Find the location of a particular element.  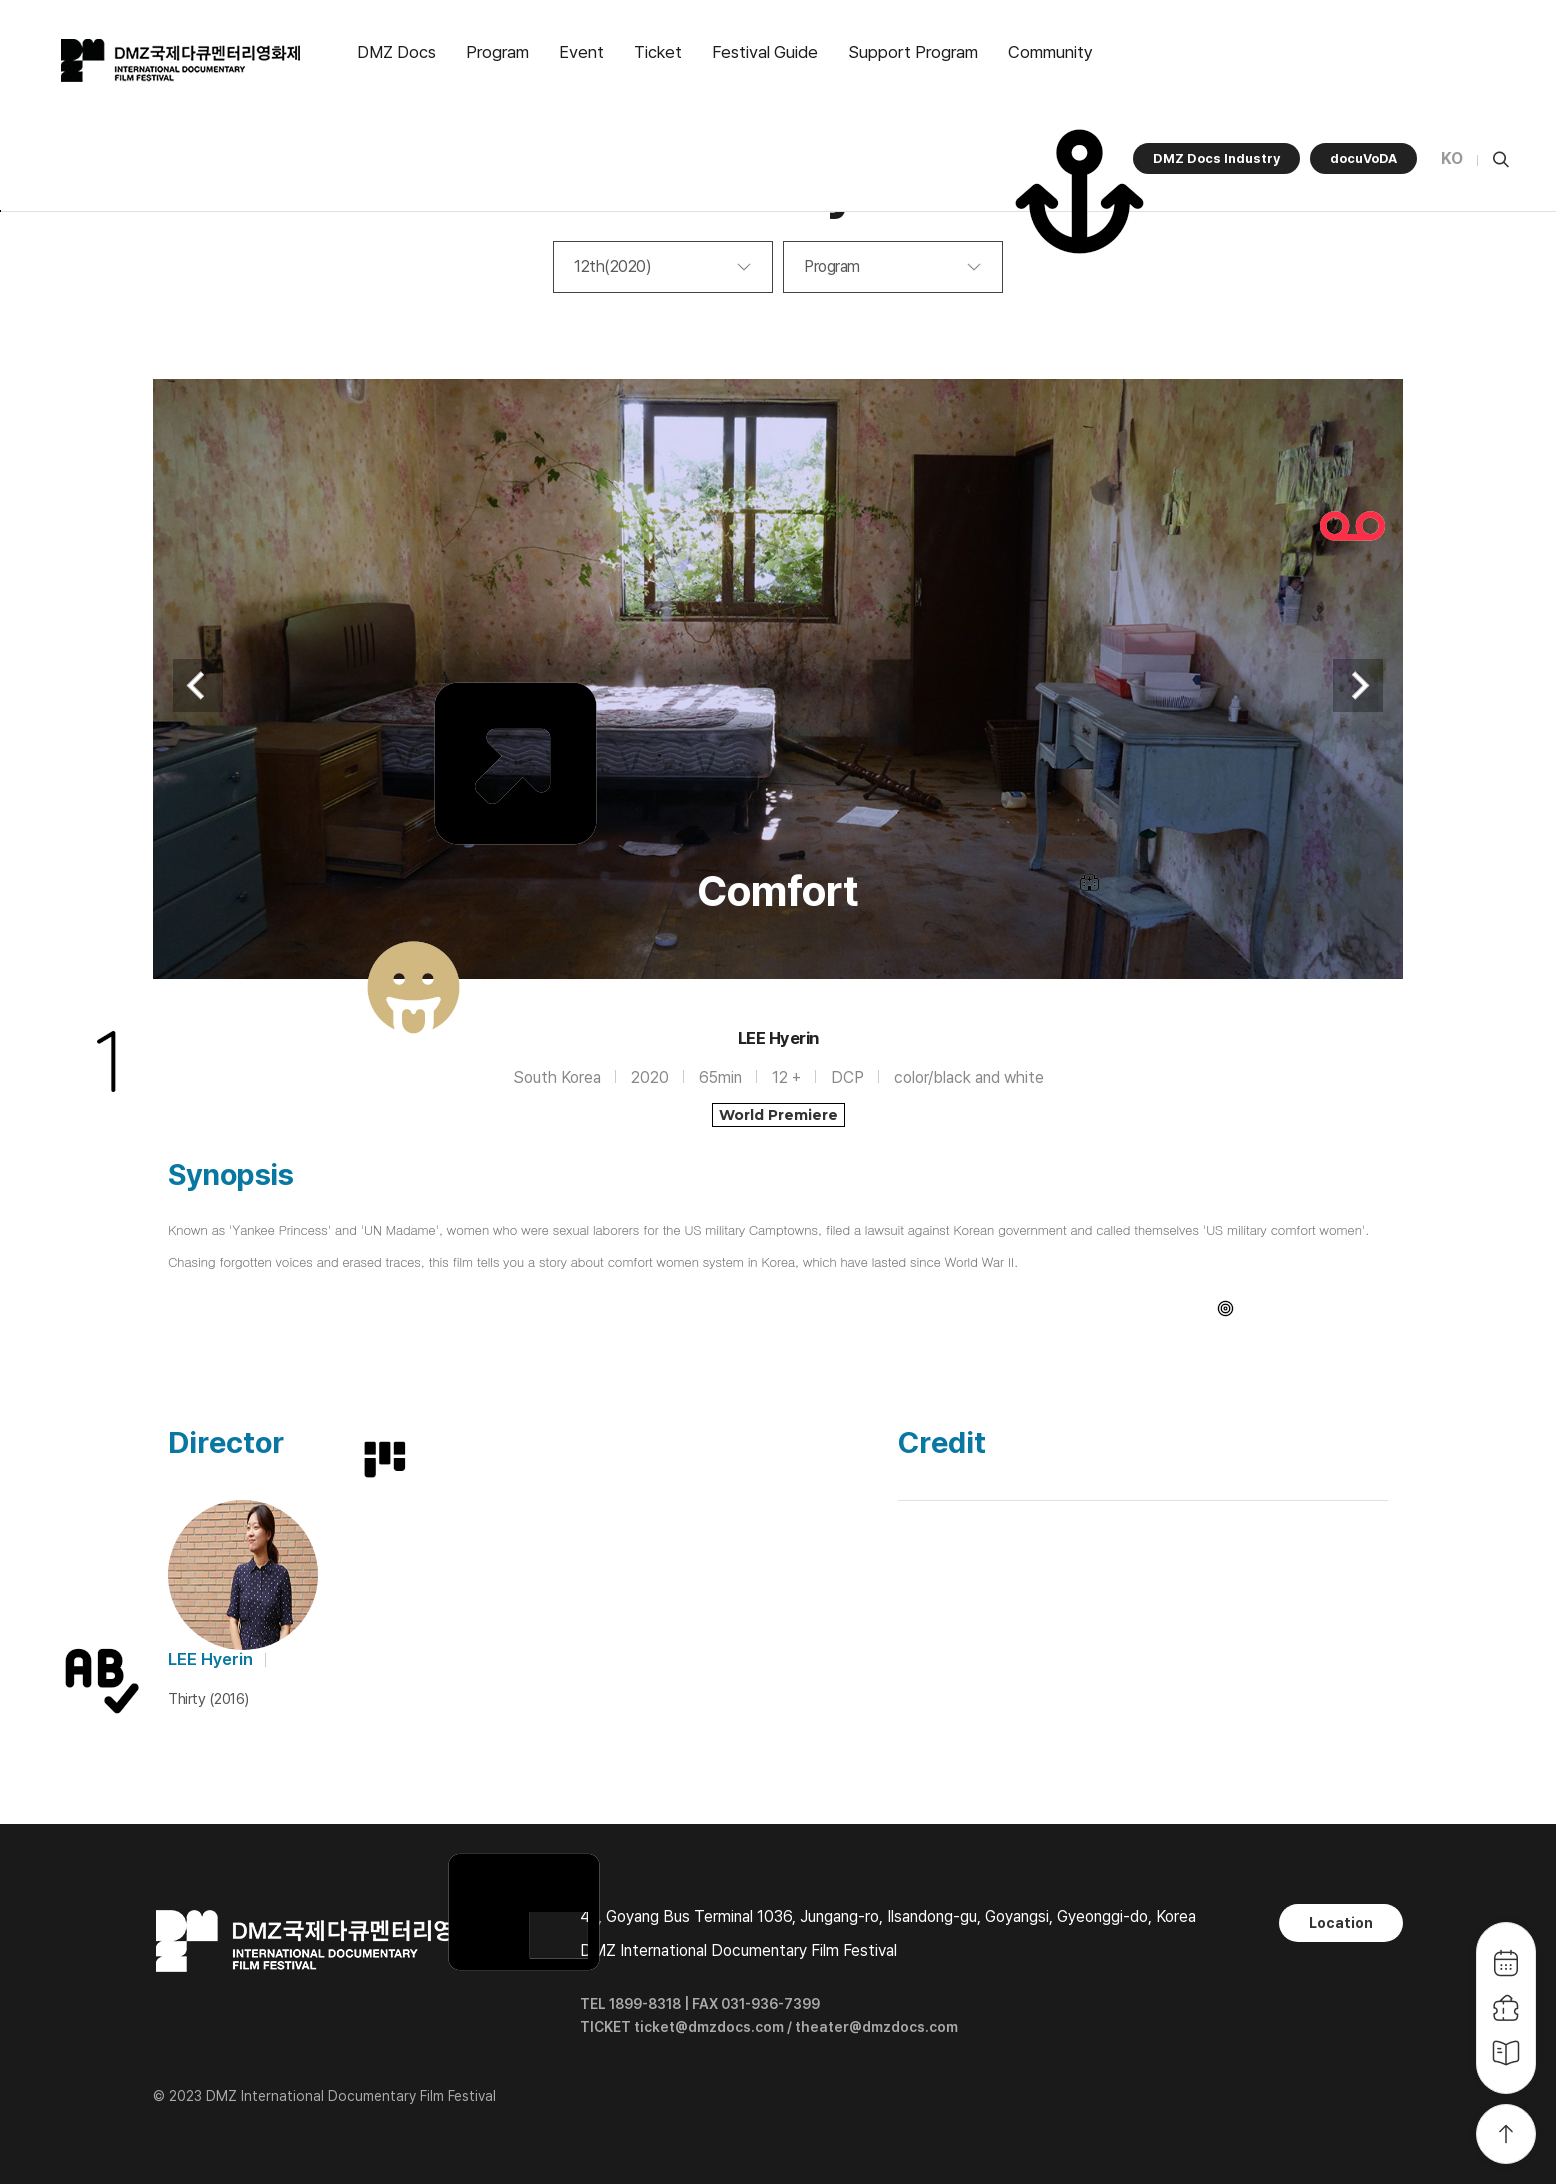

open kanban board view is located at coordinates (384, 1458).